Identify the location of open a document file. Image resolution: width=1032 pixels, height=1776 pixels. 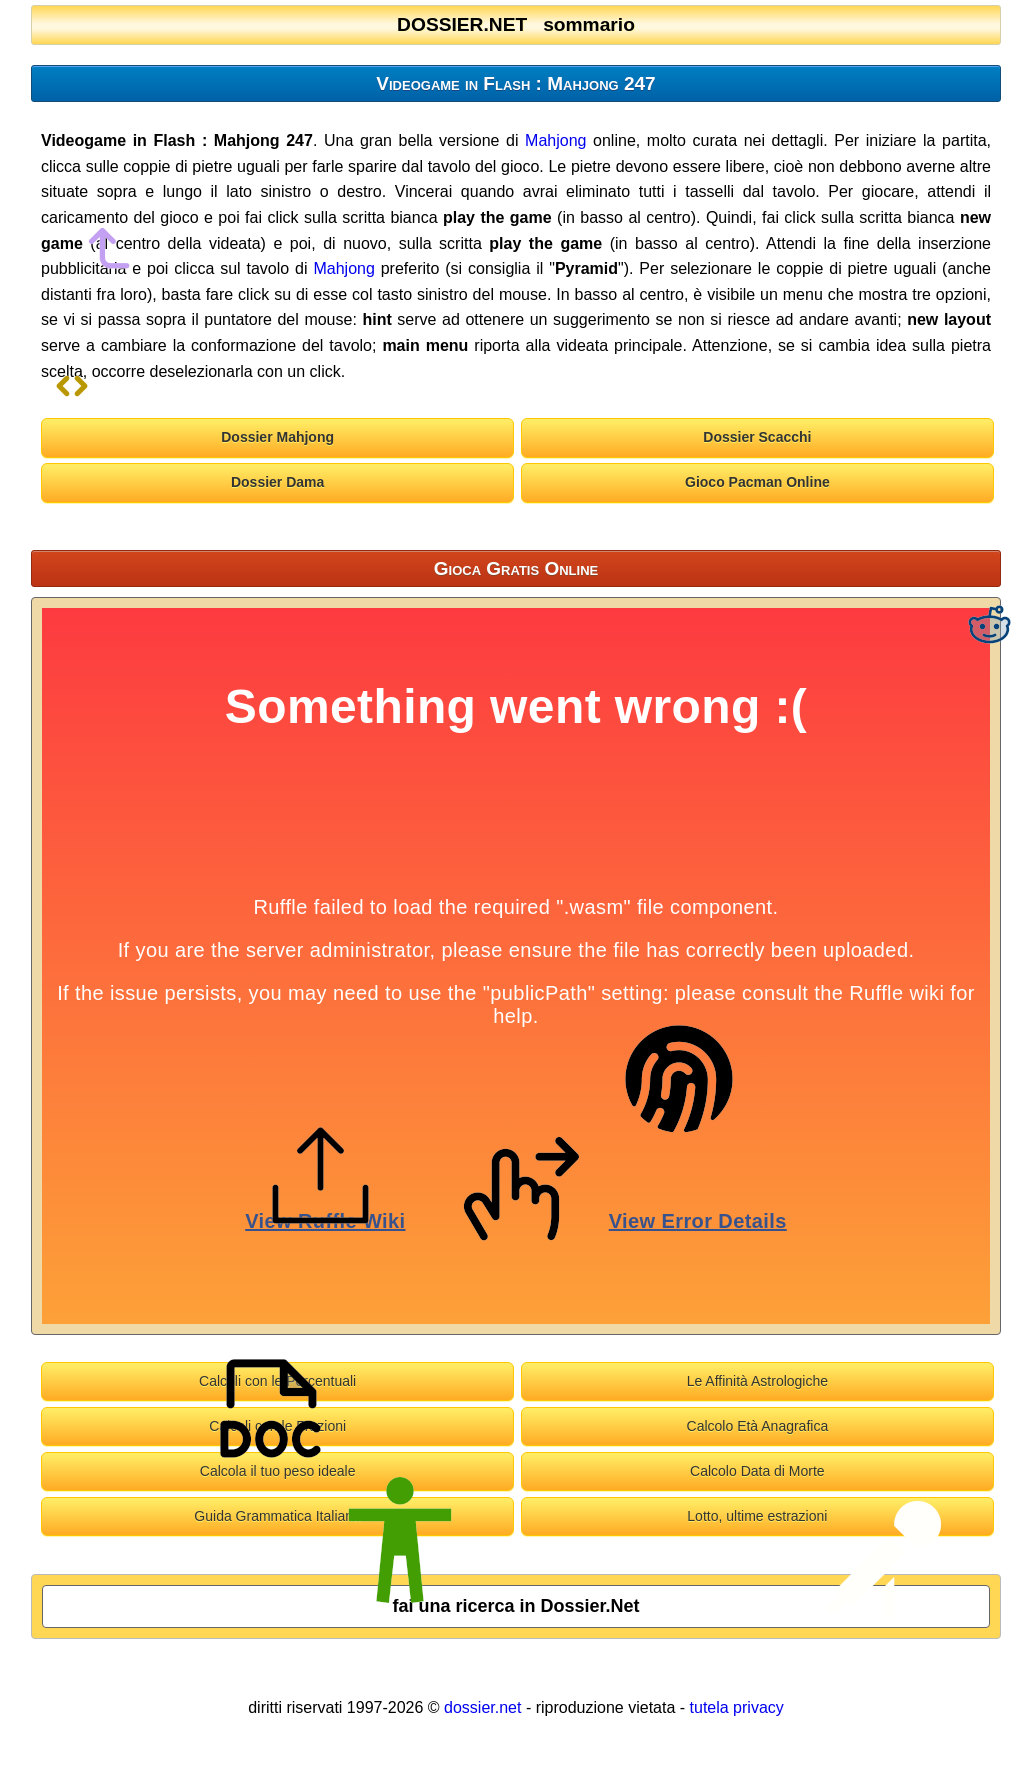
(271, 1412).